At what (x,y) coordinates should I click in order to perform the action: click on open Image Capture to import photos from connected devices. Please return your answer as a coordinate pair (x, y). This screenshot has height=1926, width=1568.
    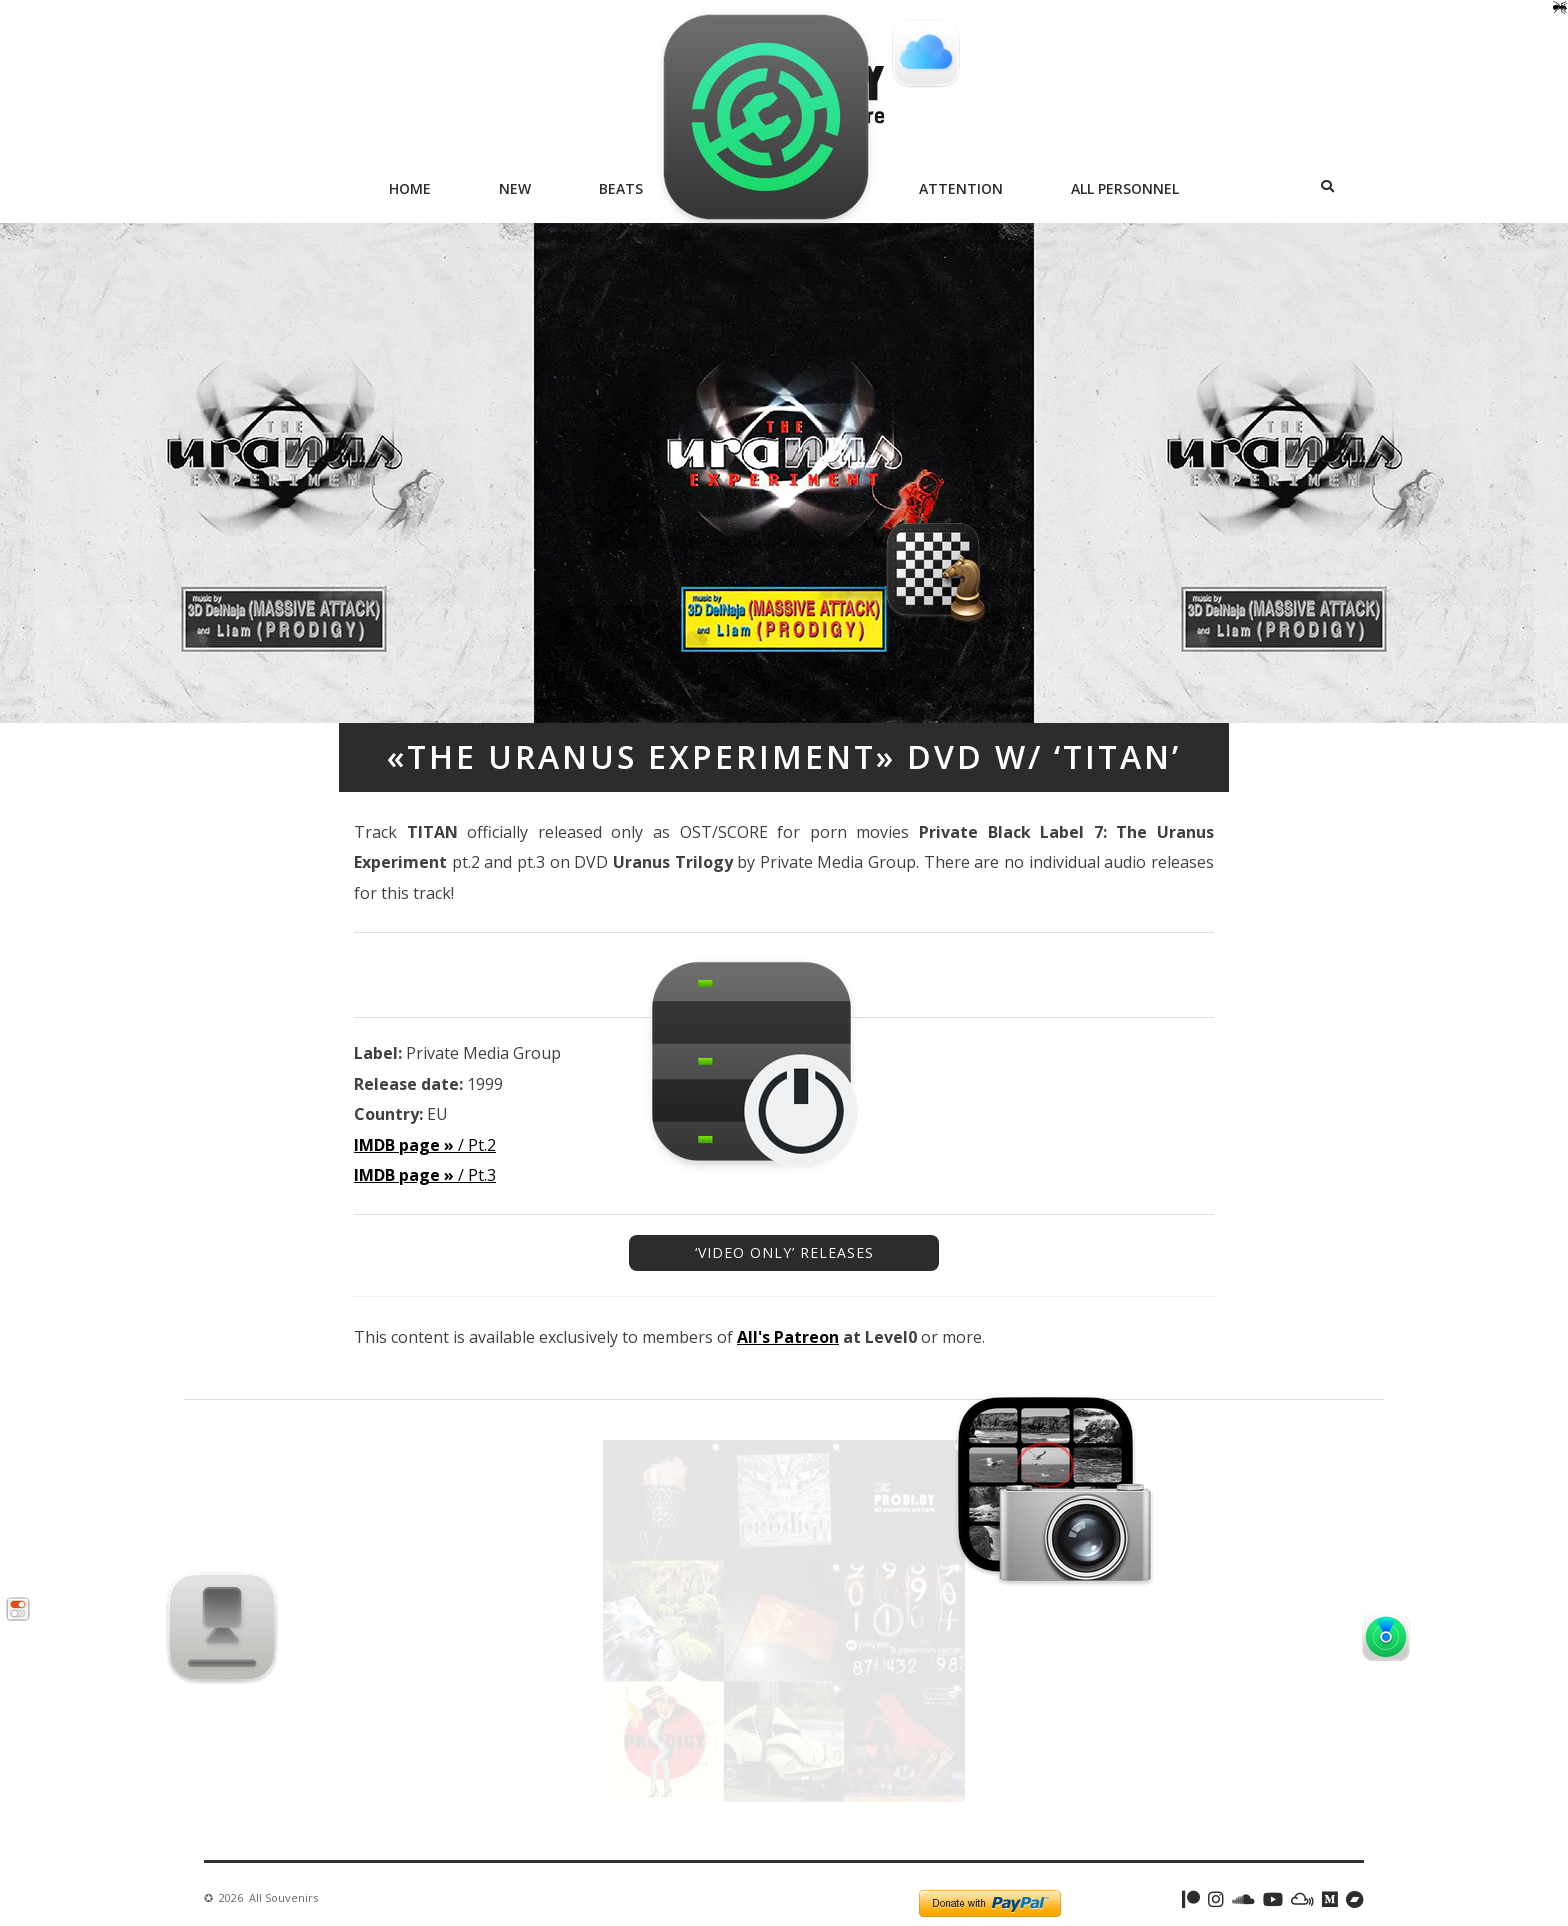
    Looking at the image, I should click on (1045, 1484).